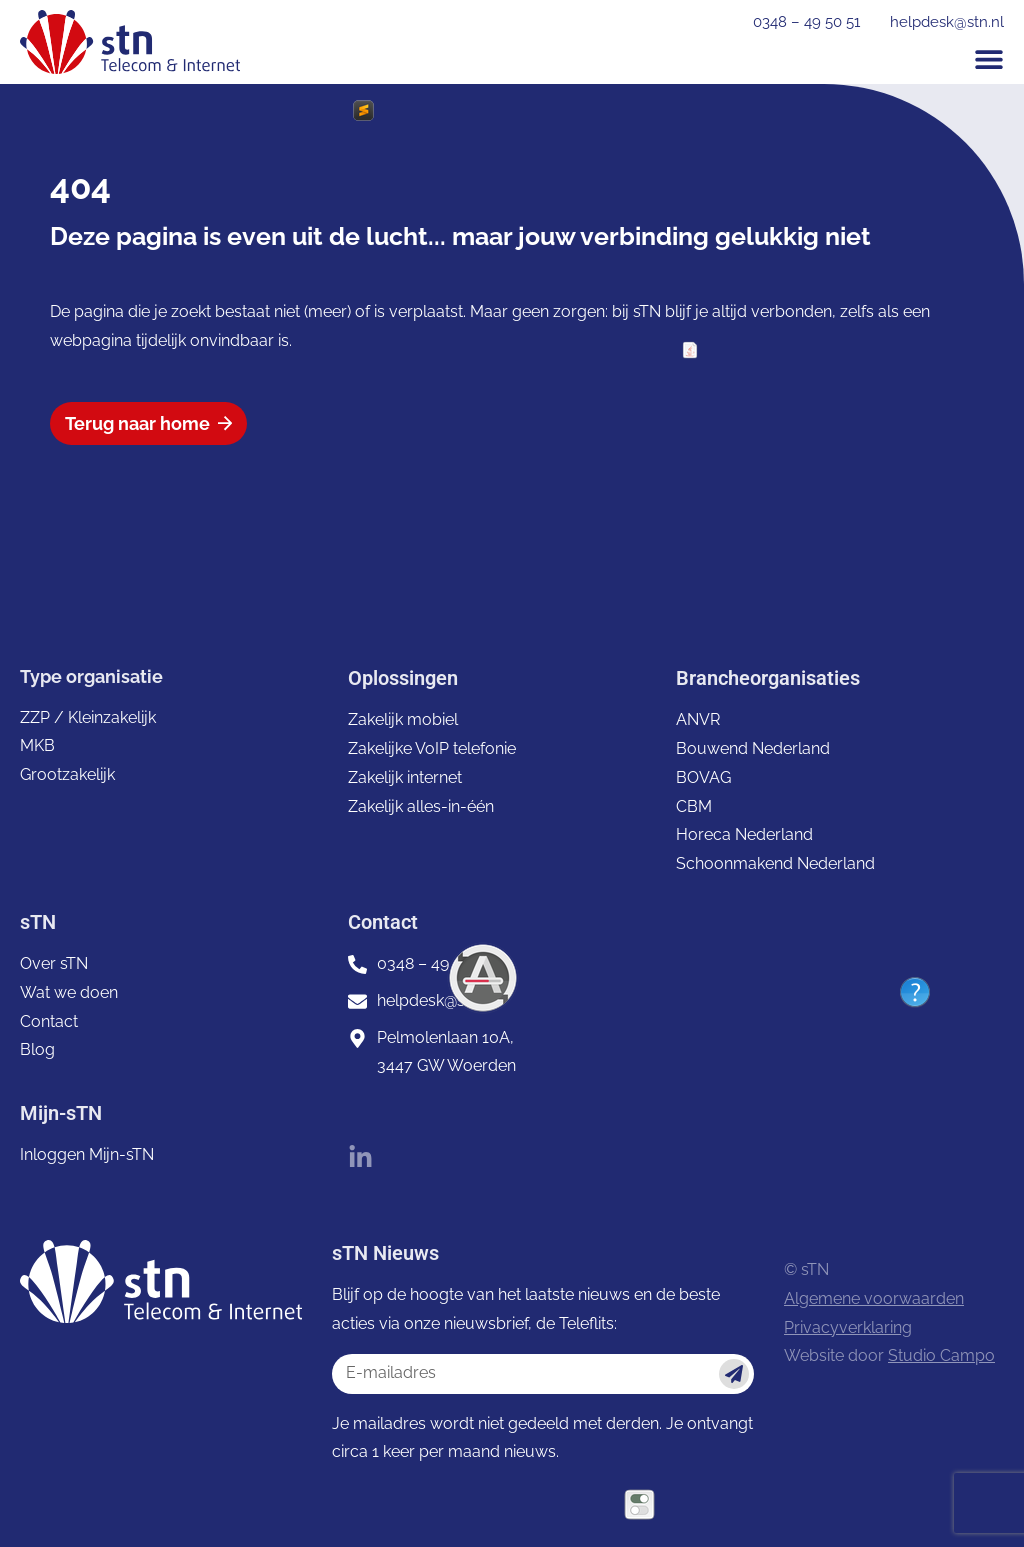 The width and height of the screenshot is (1024, 1547). What do you see at coordinates (690, 350) in the screenshot?
I see `indicates a java source code file` at bounding box center [690, 350].